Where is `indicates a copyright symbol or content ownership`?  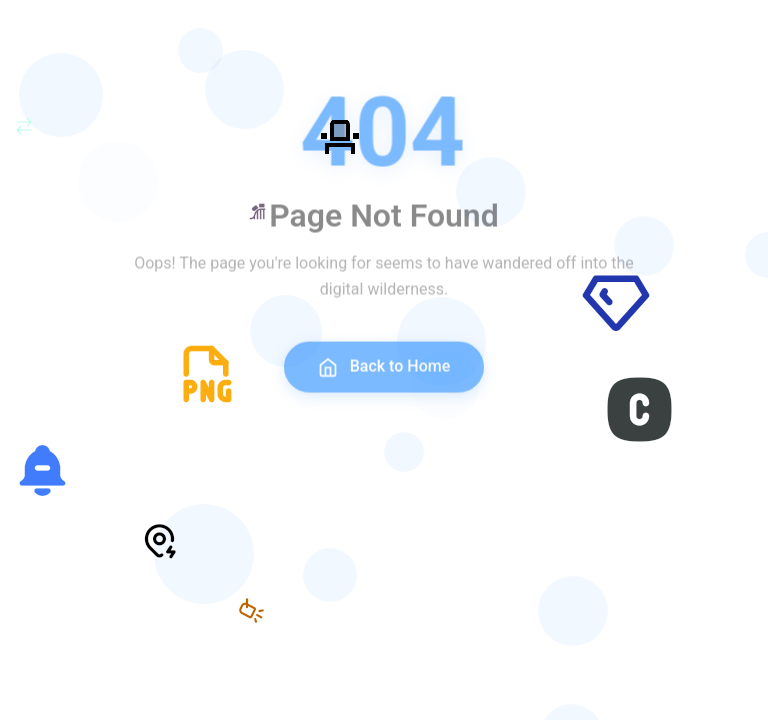 indicates a copyright symbol or content ownership is located at coordinates (639, 409).